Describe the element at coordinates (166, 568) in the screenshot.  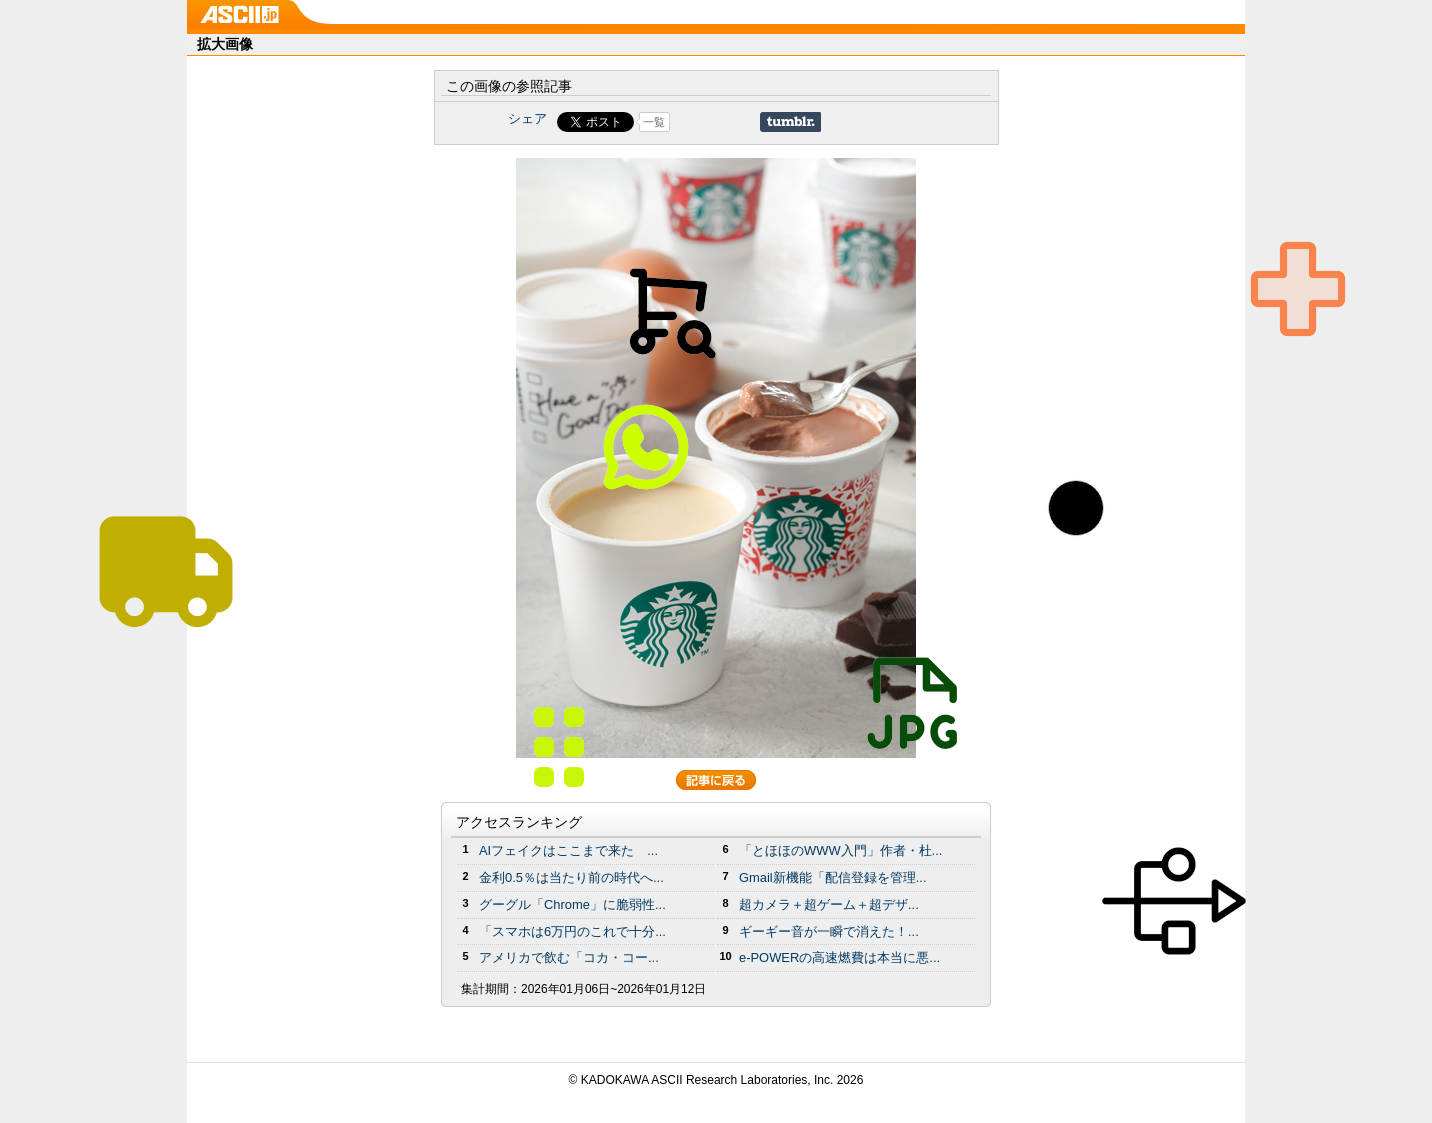
I see `view shipping or delivery status` at that location.